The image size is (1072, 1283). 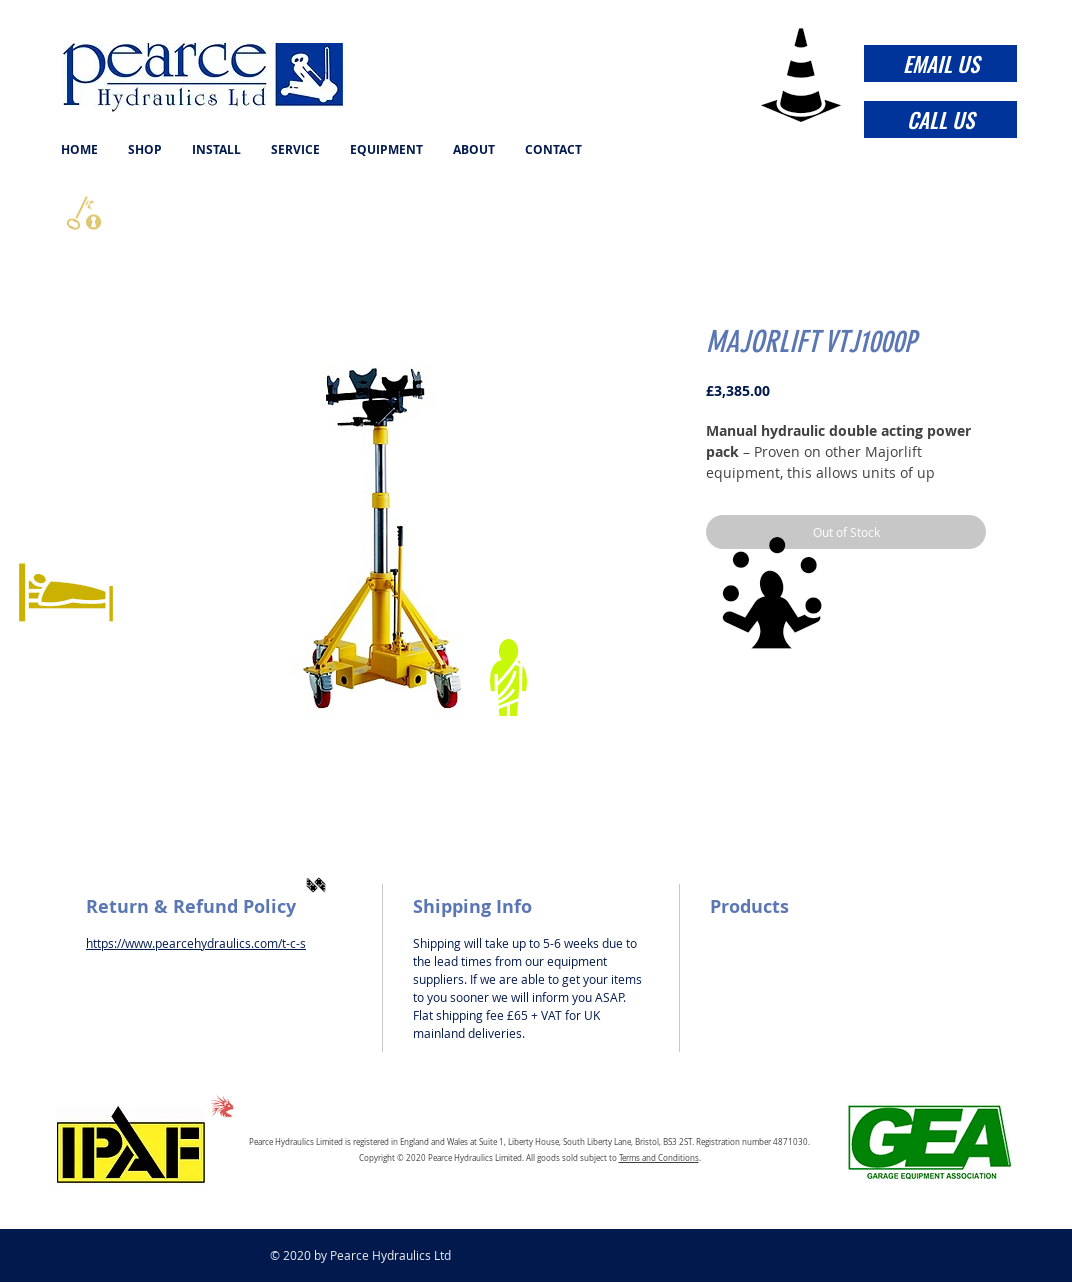 What do you see at coordinates (316, 885) in the screenshot?
I see `access domino or tile-based games` at bounding box center [316, 885].